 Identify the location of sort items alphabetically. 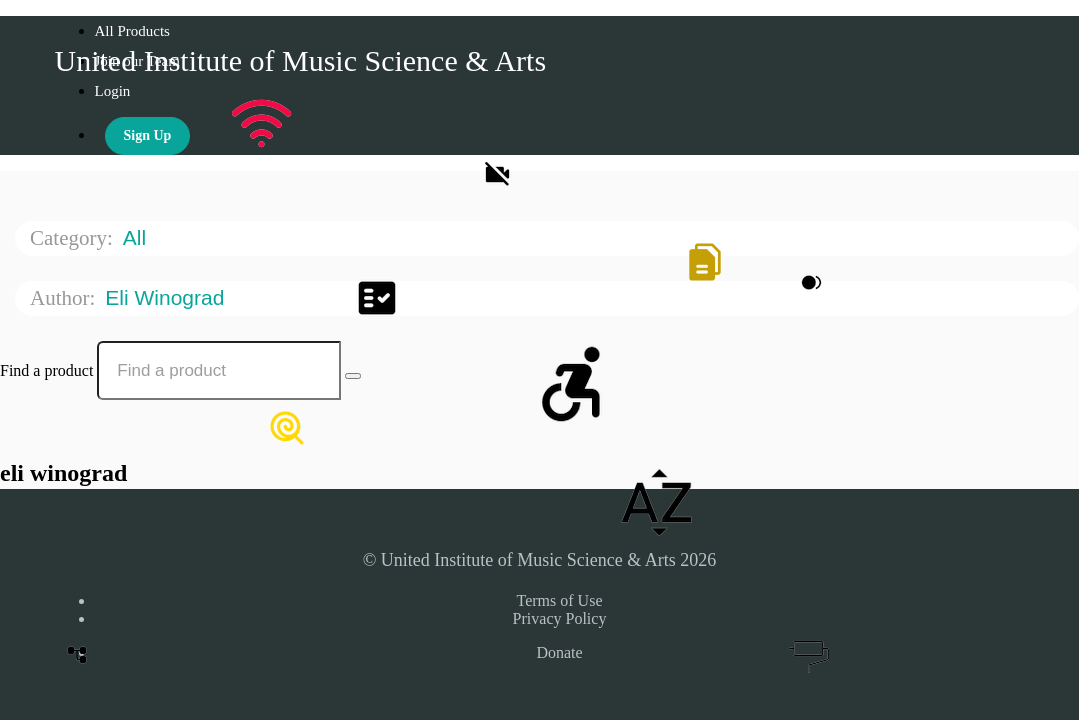
(657, 502).